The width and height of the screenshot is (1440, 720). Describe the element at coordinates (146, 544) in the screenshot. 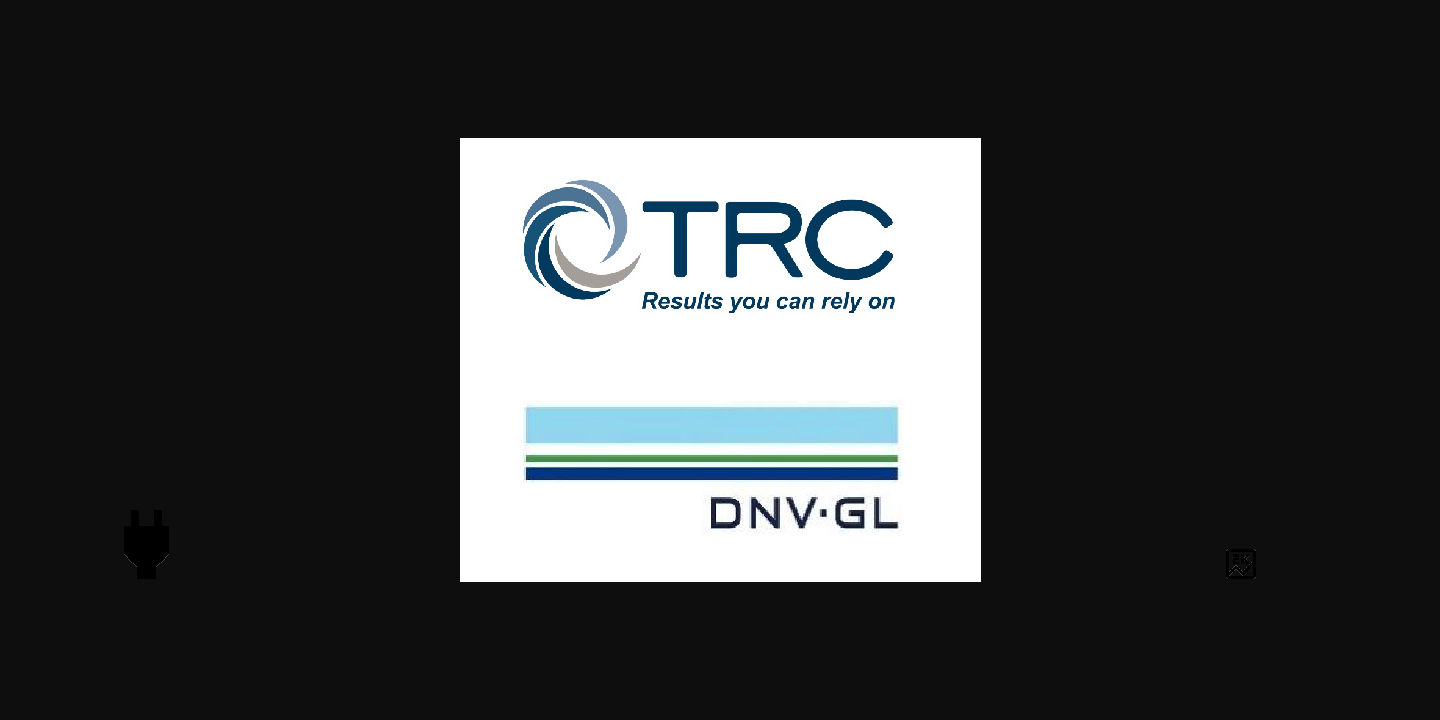

I see `indicates device is charging or connected to power` at that location.